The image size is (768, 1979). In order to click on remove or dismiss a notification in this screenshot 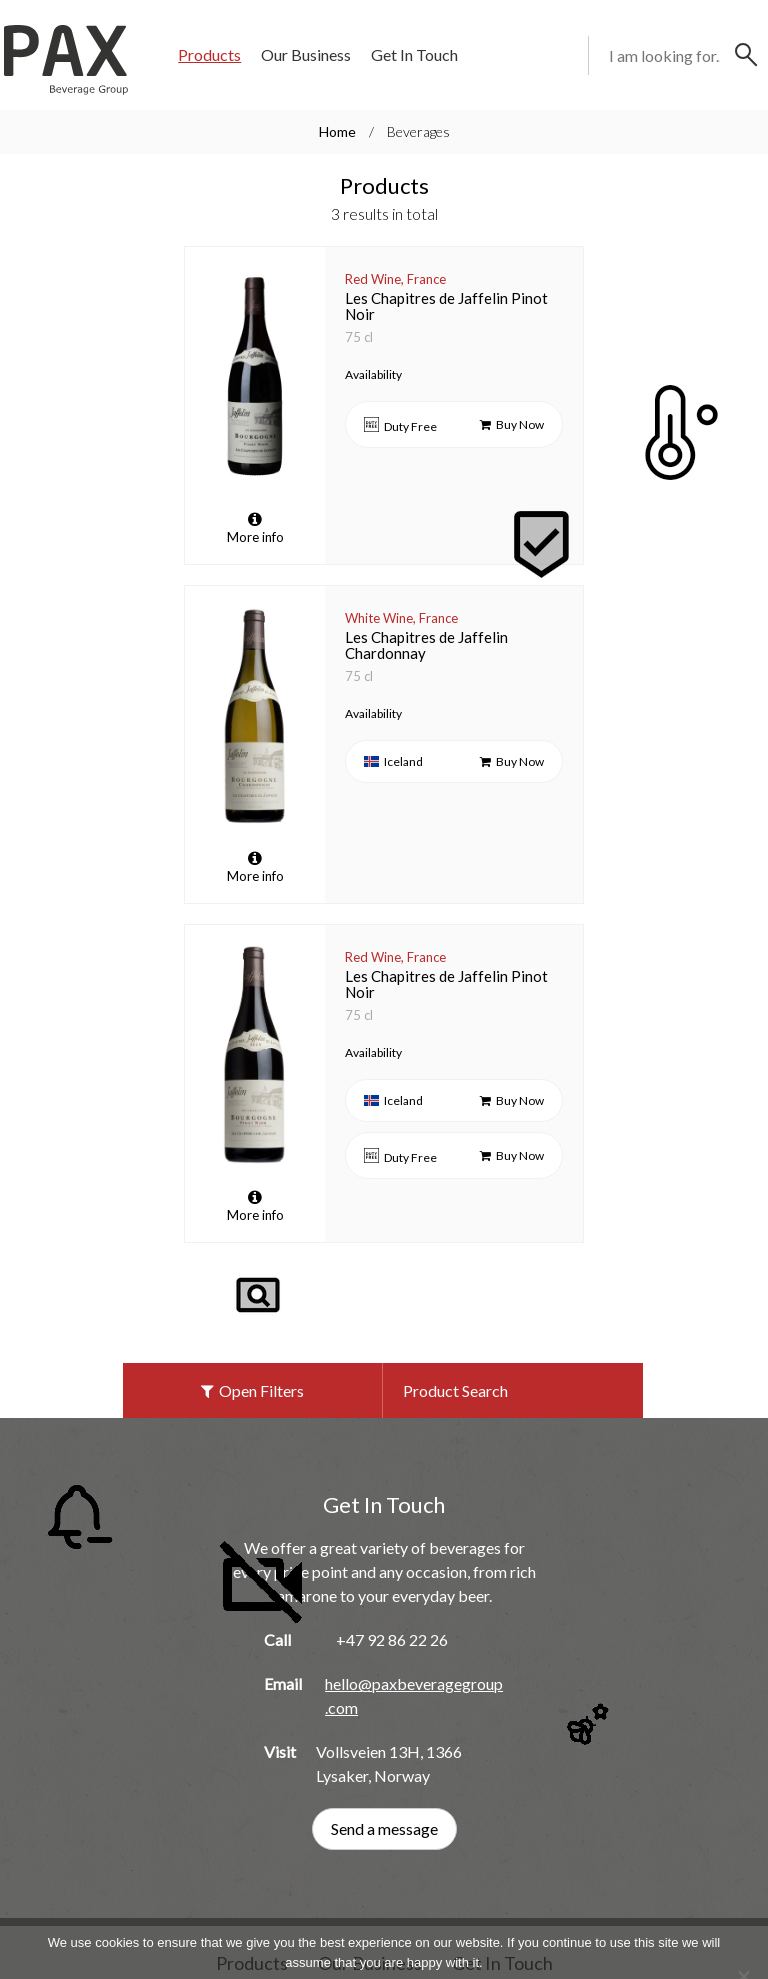, I will do `click(77, 1517)`.